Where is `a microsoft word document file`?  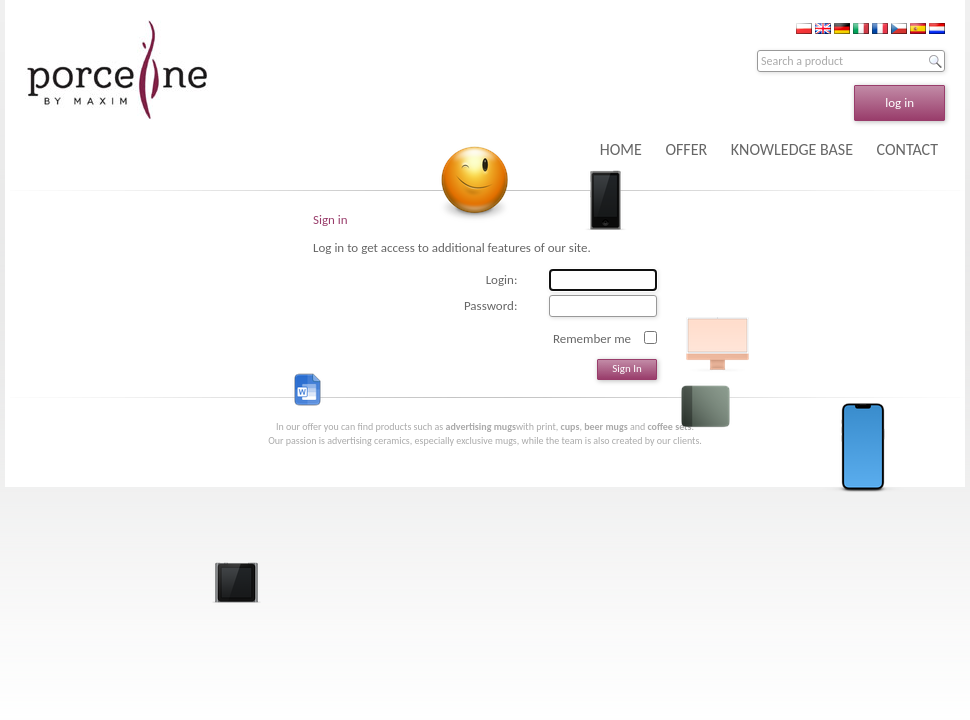 a microsoft word document file is located at coordinates (307, 389).